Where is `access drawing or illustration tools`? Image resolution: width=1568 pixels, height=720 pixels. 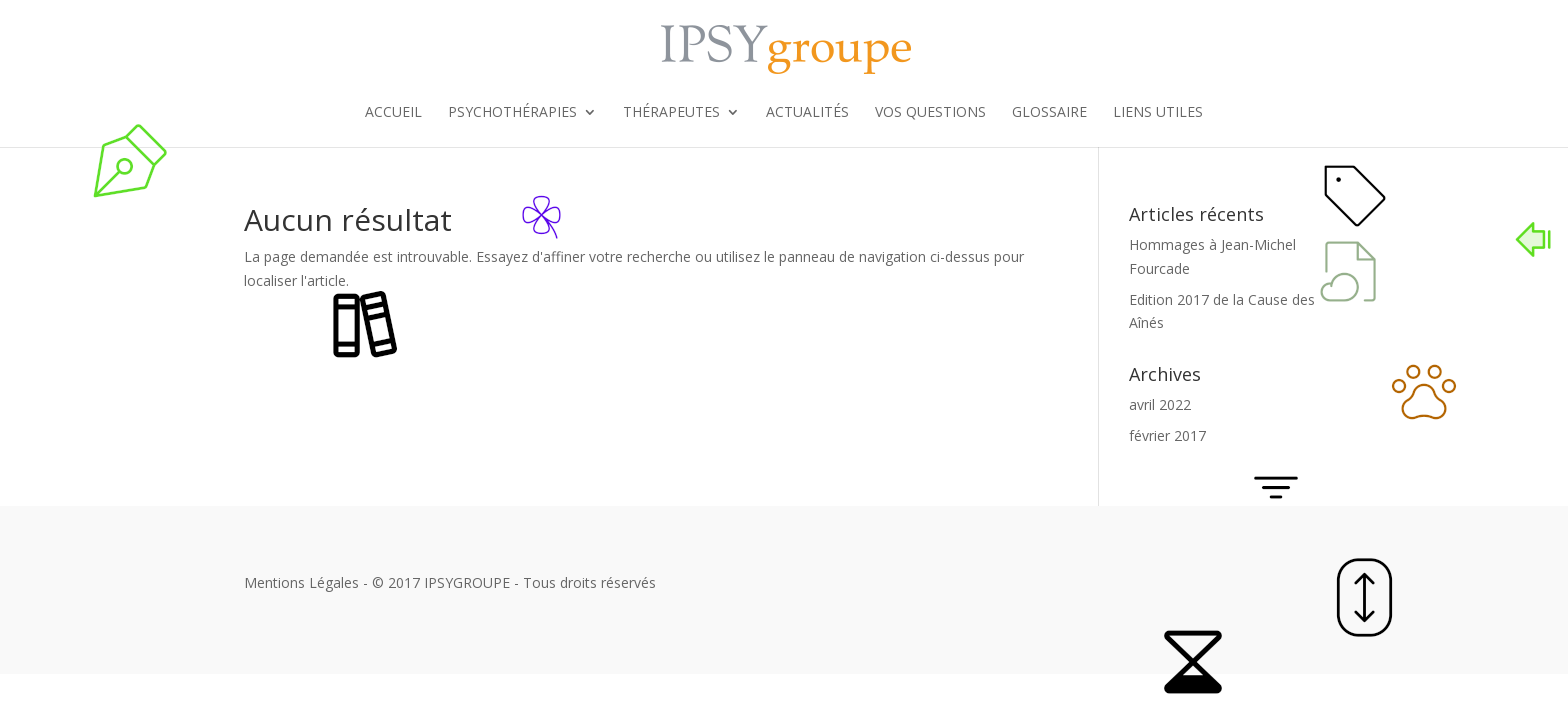 access drawing or illustration tools is located at coordinates (126, 165).